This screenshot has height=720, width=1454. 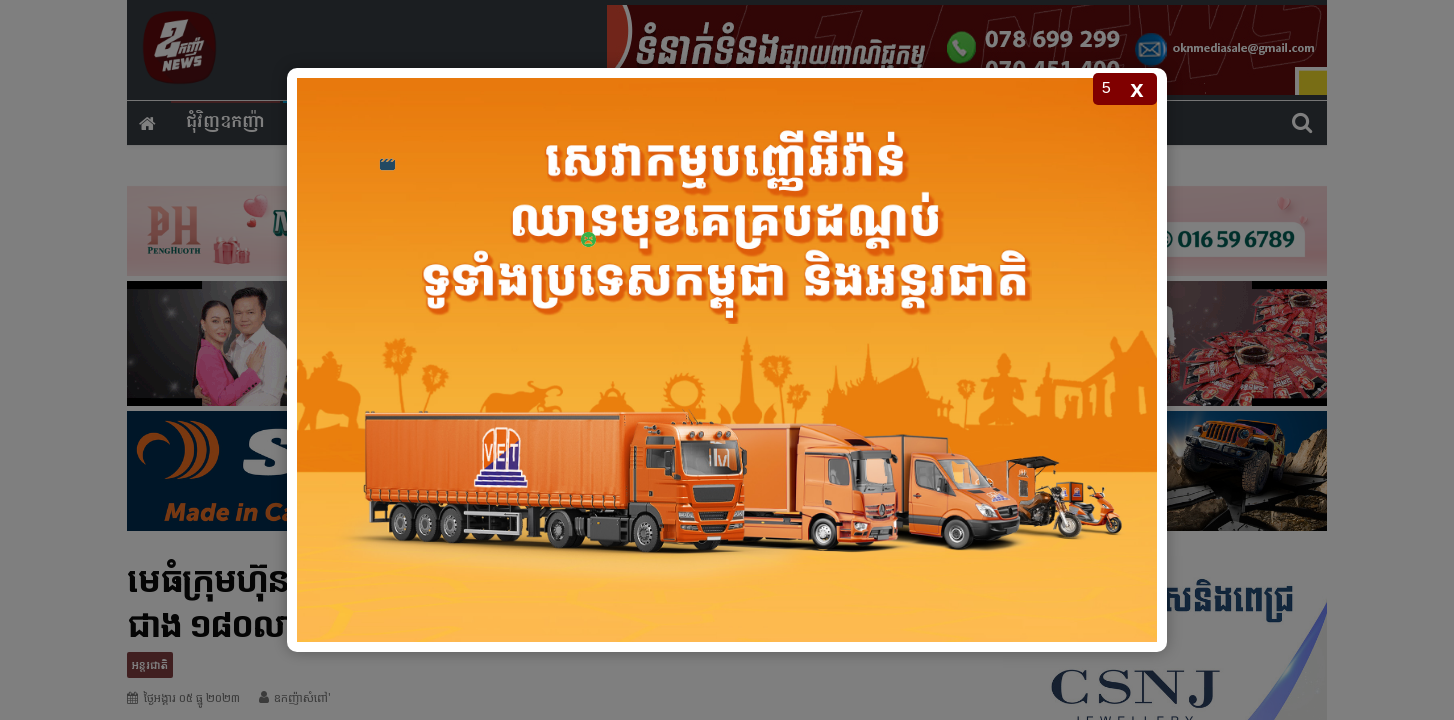 What do you see at coordinates (387, 164) in the screenshot?
I see `access video or film content` at bounding box center [387, 164].